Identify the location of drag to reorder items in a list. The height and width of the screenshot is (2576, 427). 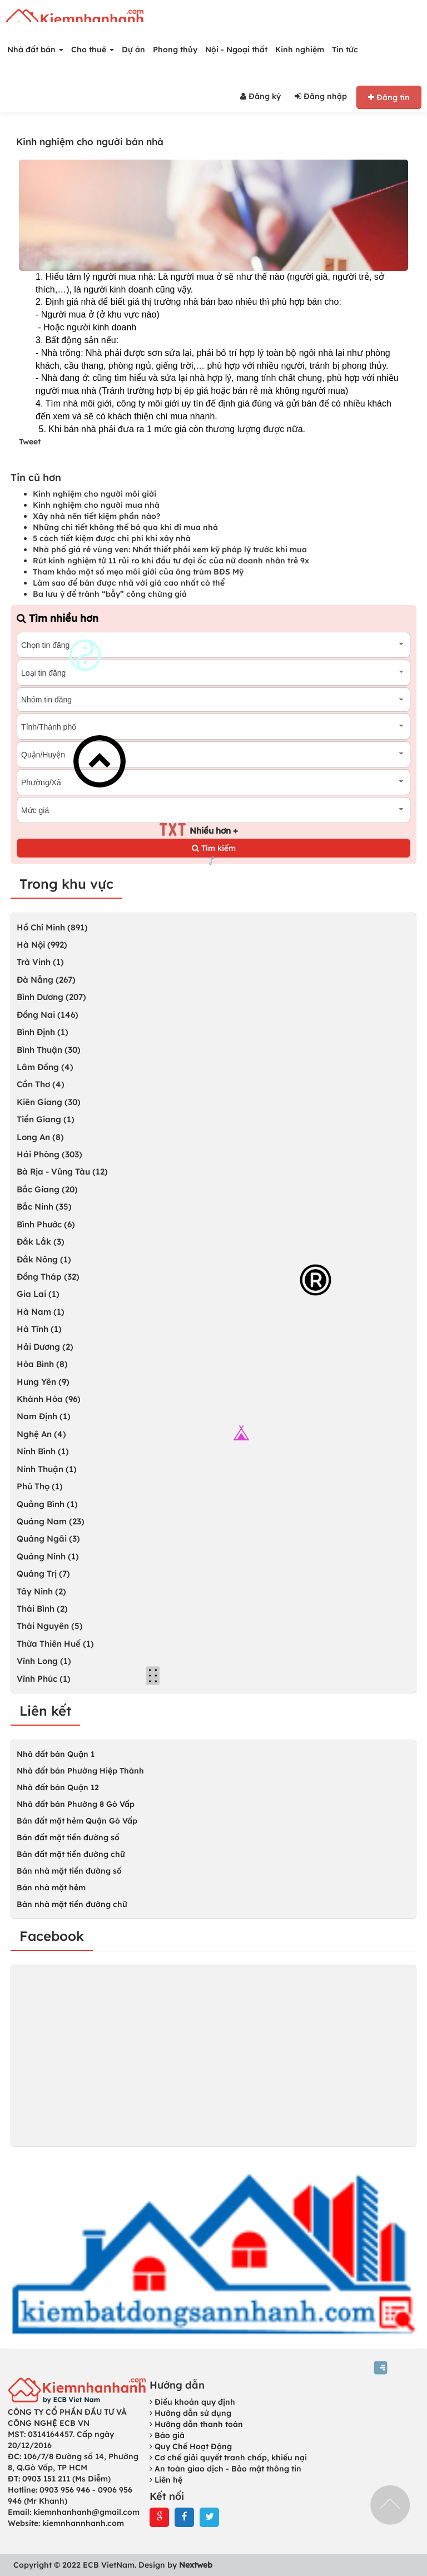
(153, 1676).